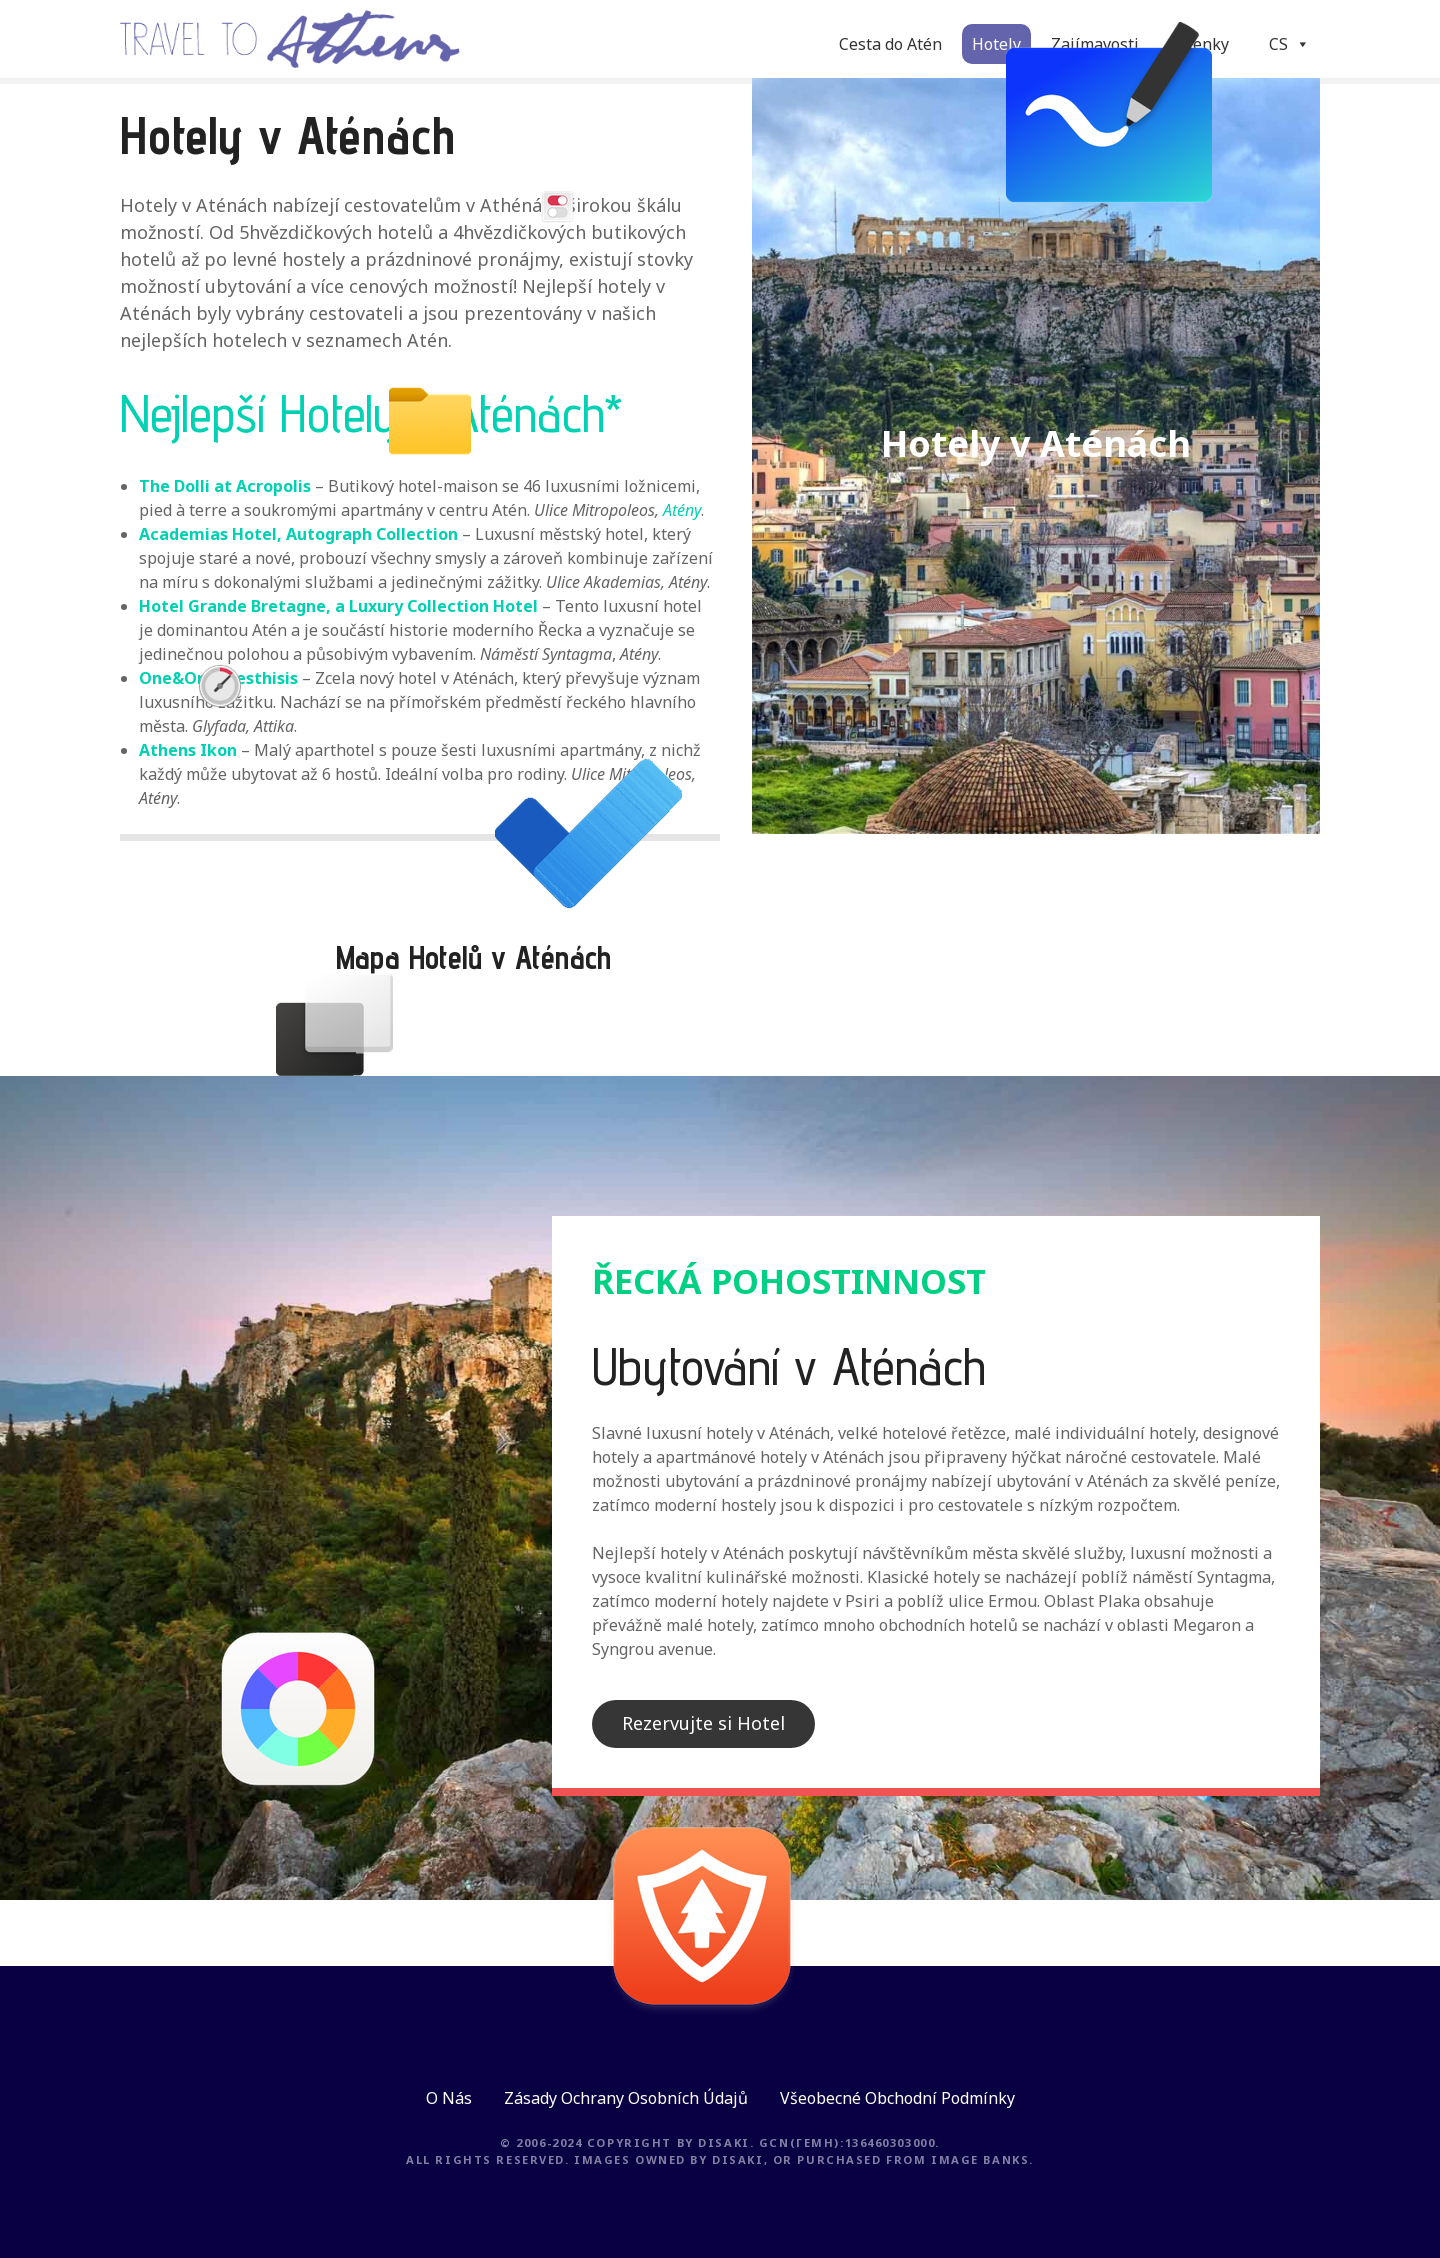 This screenshot has height=2258, width=1440. What do you see at coordinates (588, 833) in the screenshot?
I see `open the tasks app` at bounding box center [588, 833].